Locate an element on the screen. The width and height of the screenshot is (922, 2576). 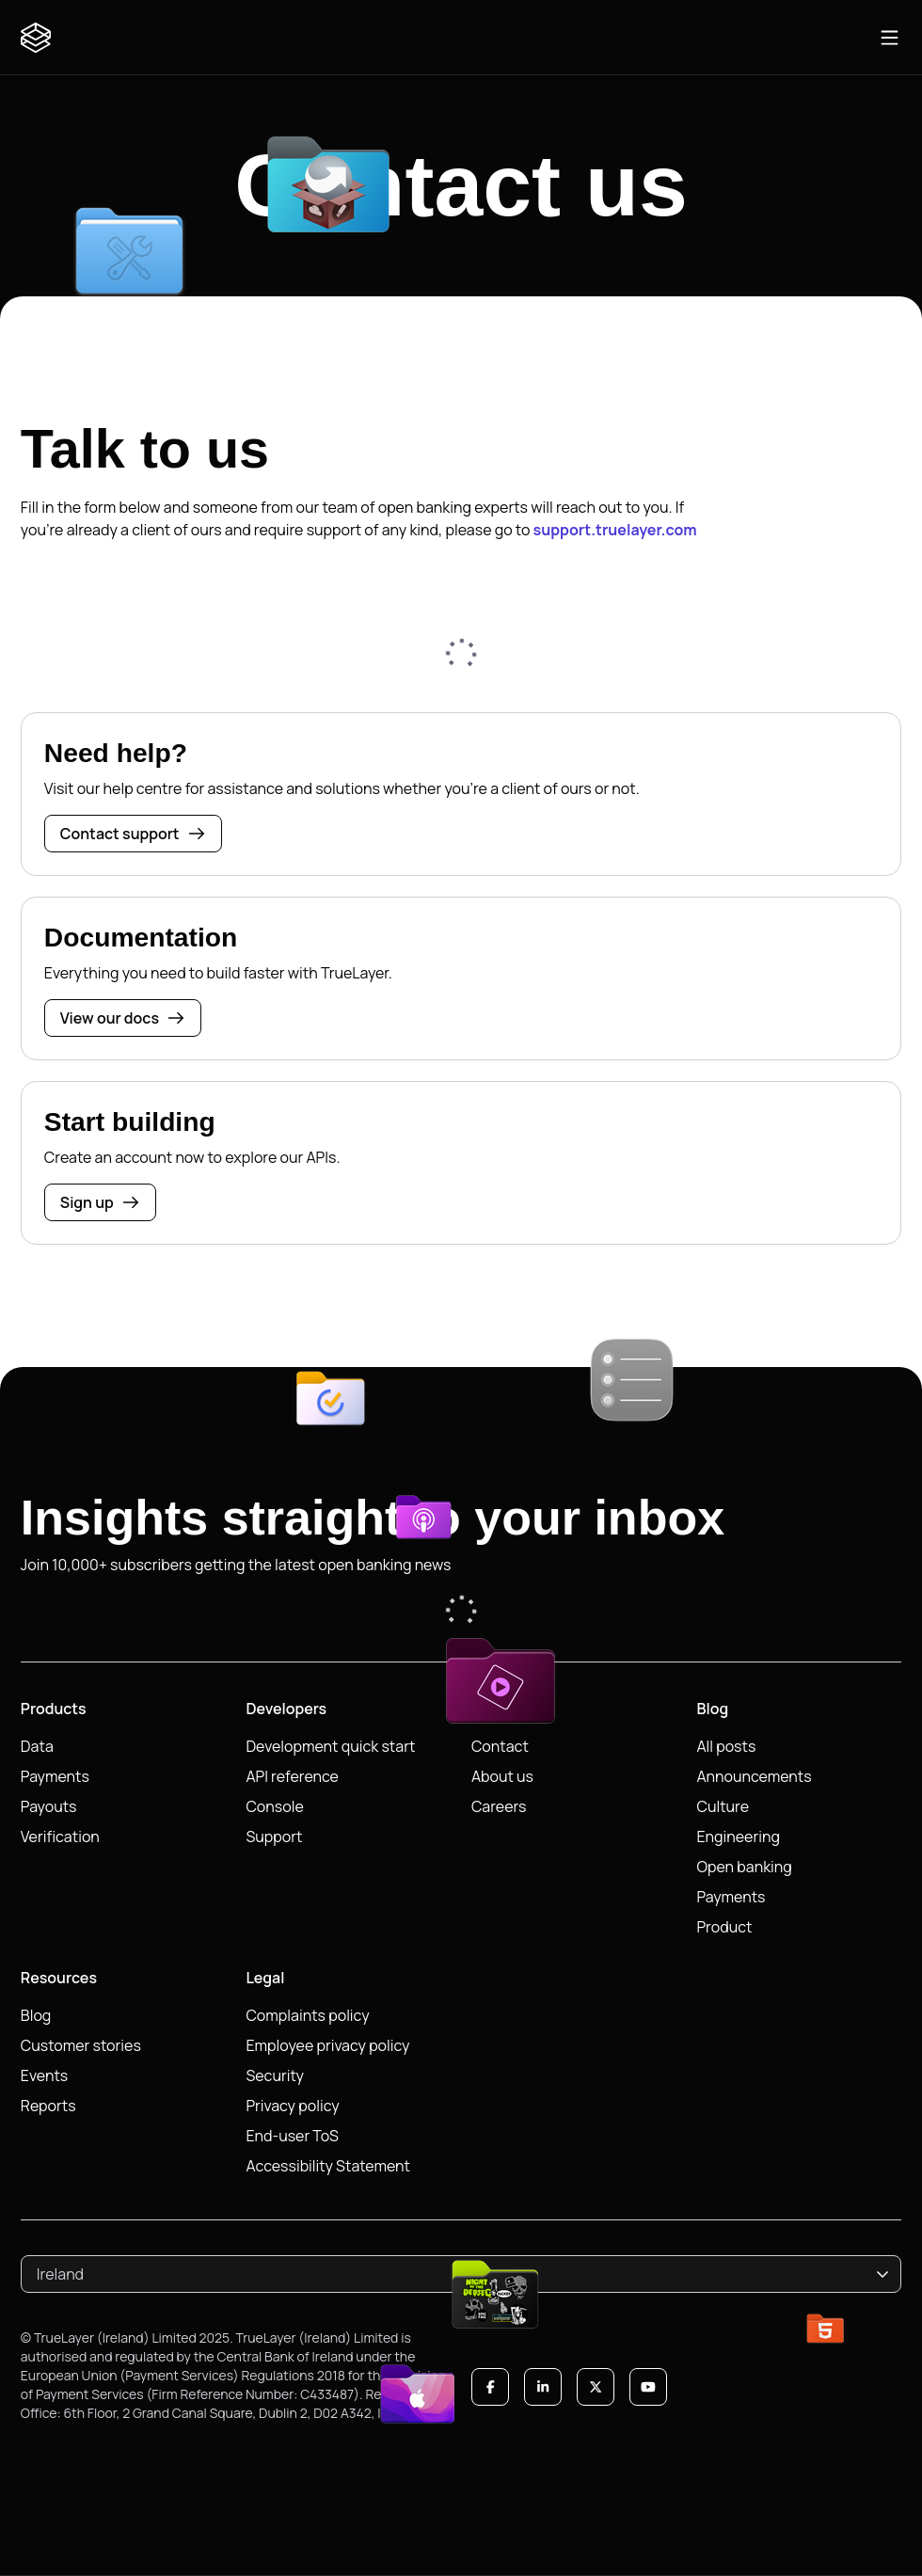
open watch dogs 2 game files folder is located at coordinates (495, 2297).